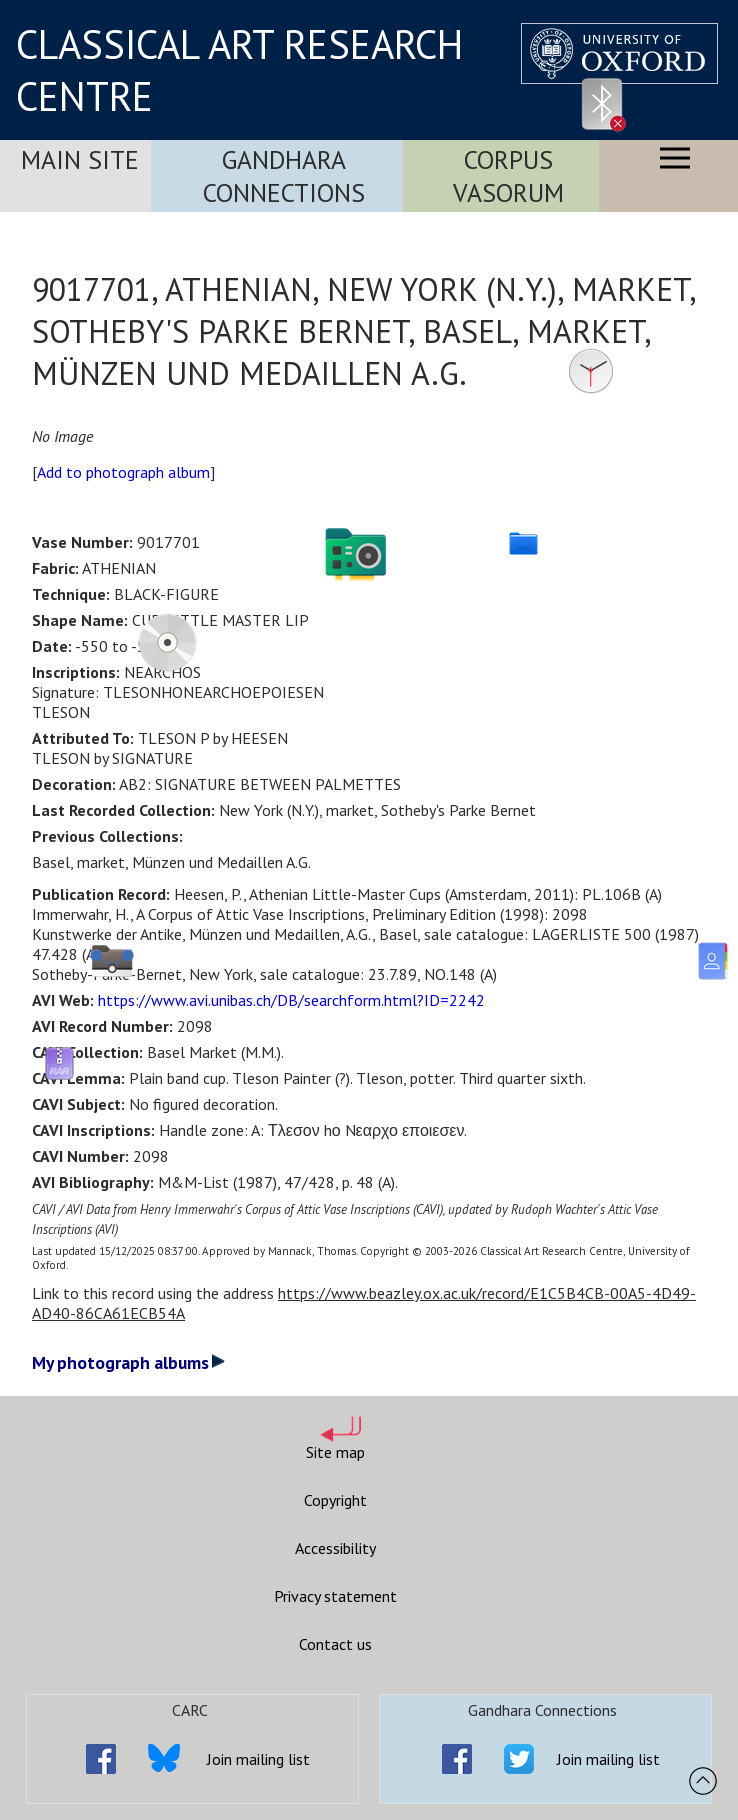 The height and width of the screenshot is (1820, 738). I want to click on a compressed RAR archive file, so click(59, 1063).